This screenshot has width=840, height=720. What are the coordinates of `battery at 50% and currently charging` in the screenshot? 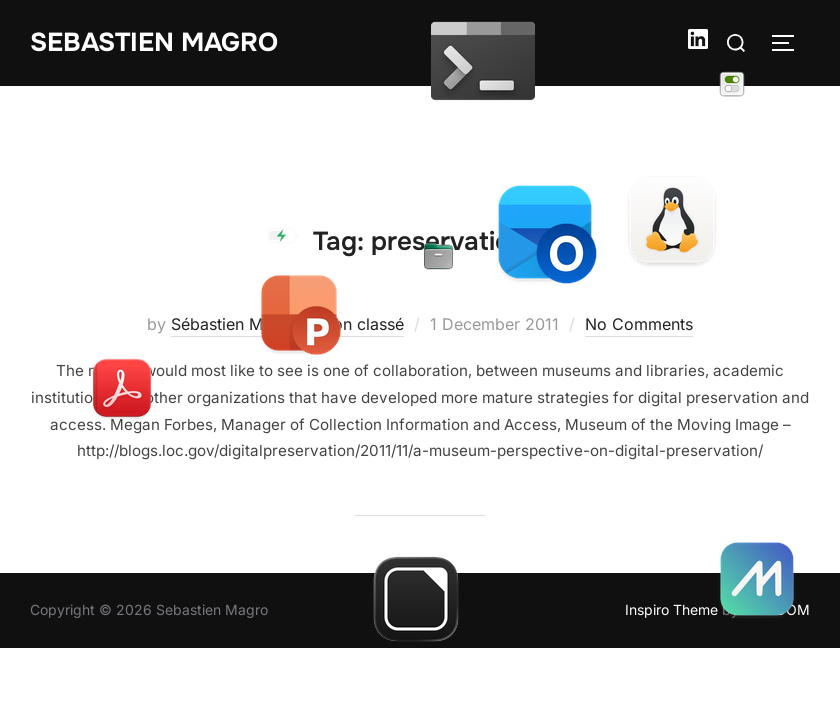 It's located at (282, 235).